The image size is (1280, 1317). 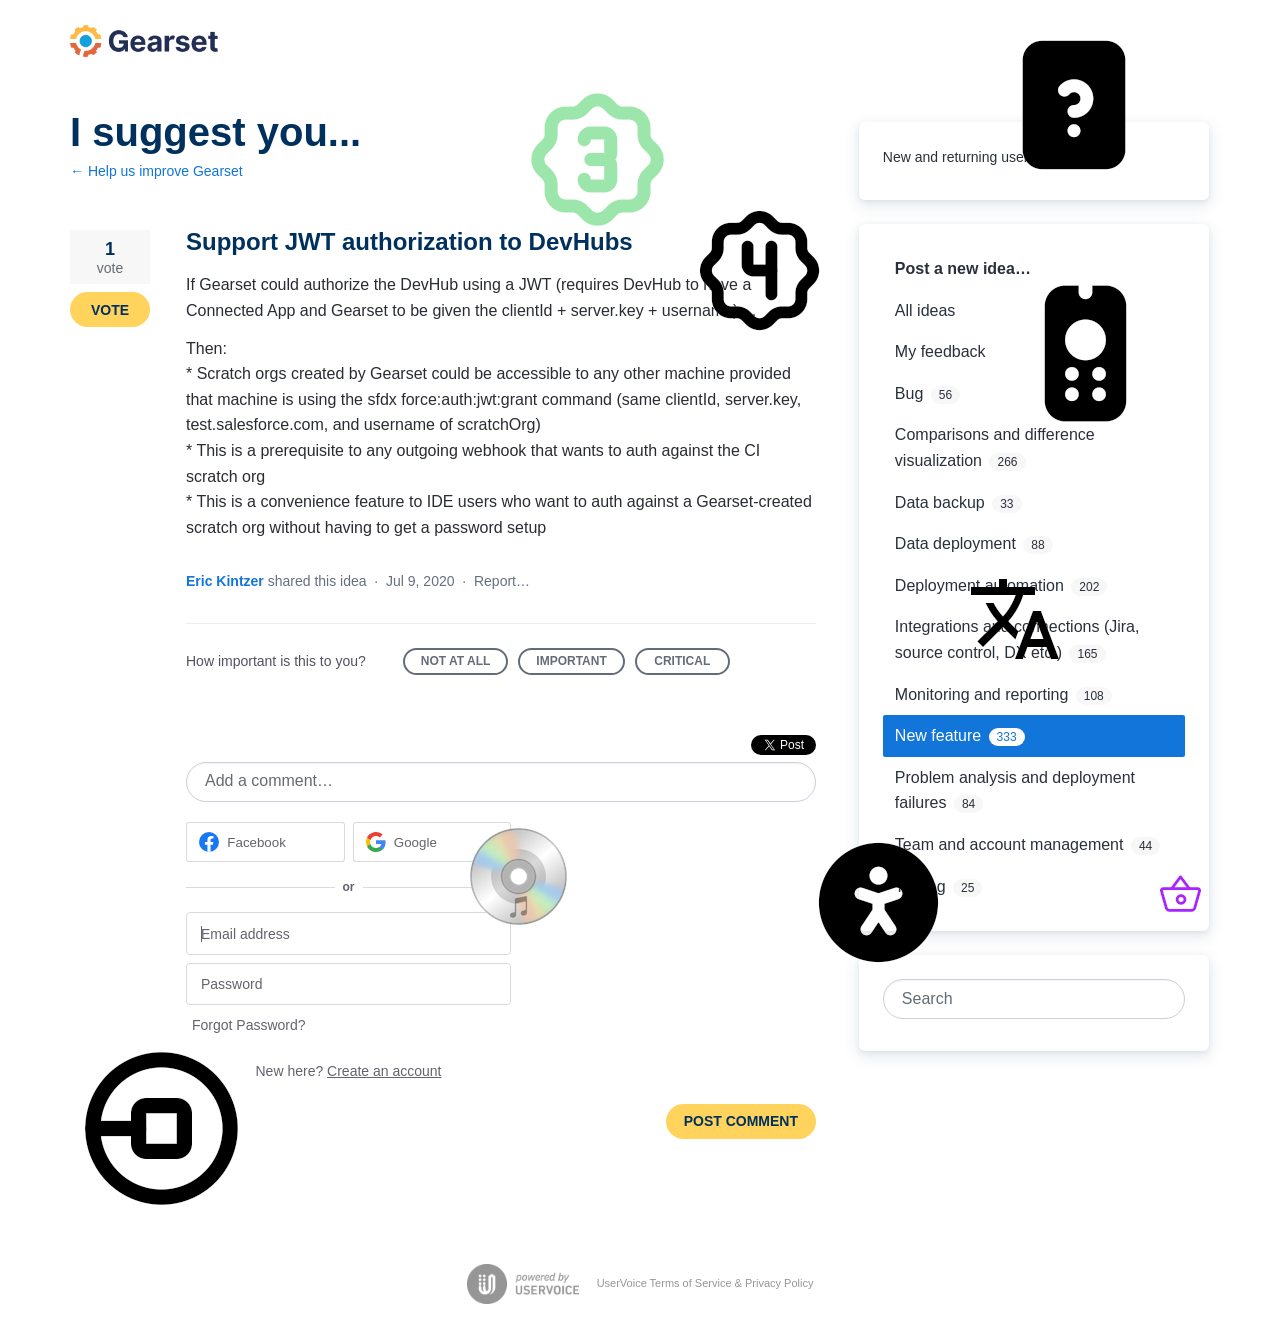 What do you see at coordinates (1015, 619) in the screenshot?
I see `translate text to another language` at bounding box center [1015, 619].